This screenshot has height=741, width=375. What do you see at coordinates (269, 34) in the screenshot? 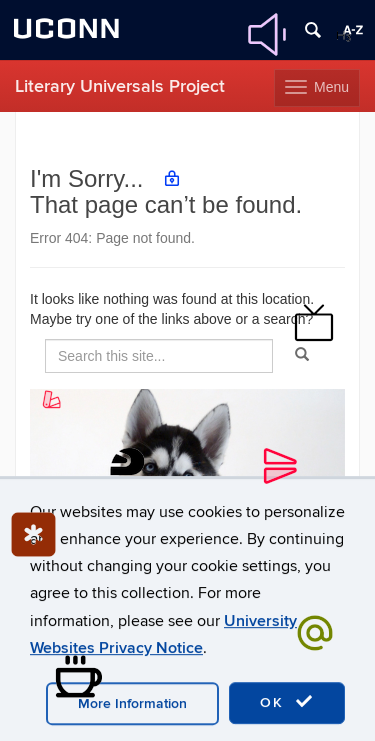
I see `adjust volume to low level` at bounding box center [269, 34].